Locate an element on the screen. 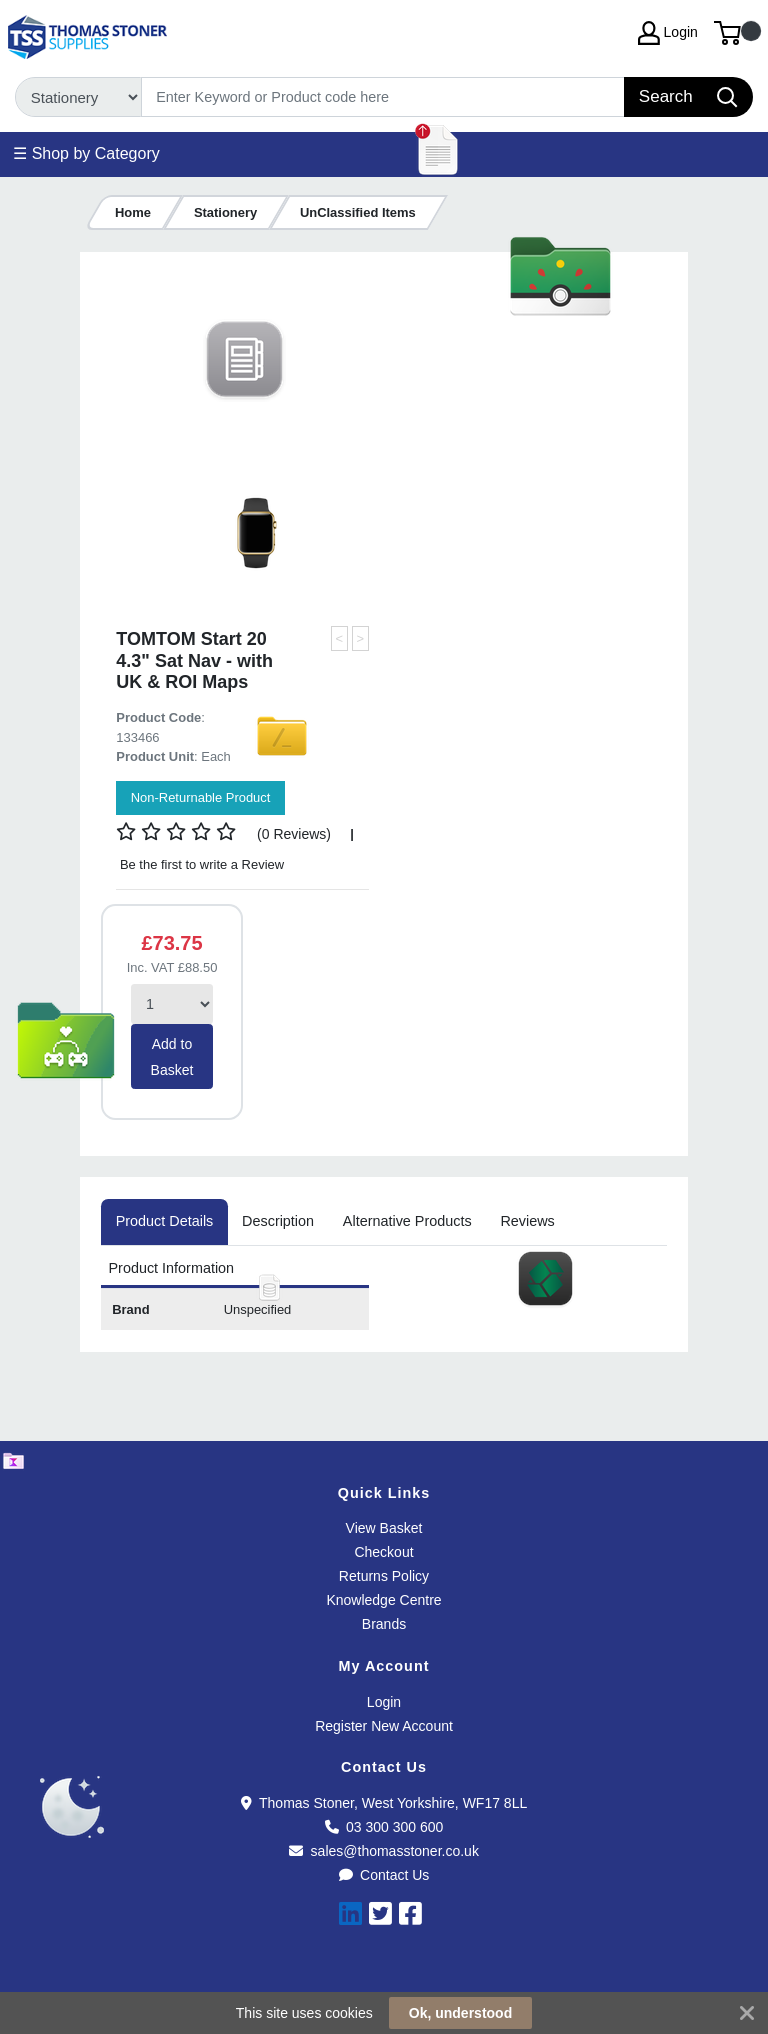 The height and width of the screenshot is (2034, 768). open kotlin android project folder is located at coordinates (13, 1461).